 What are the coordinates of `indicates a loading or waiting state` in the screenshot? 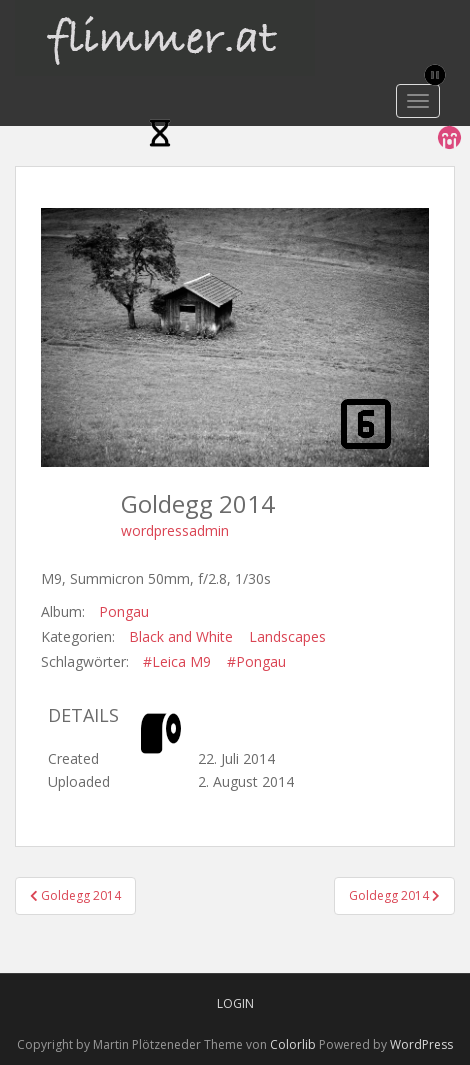 It's located at (160, 133).